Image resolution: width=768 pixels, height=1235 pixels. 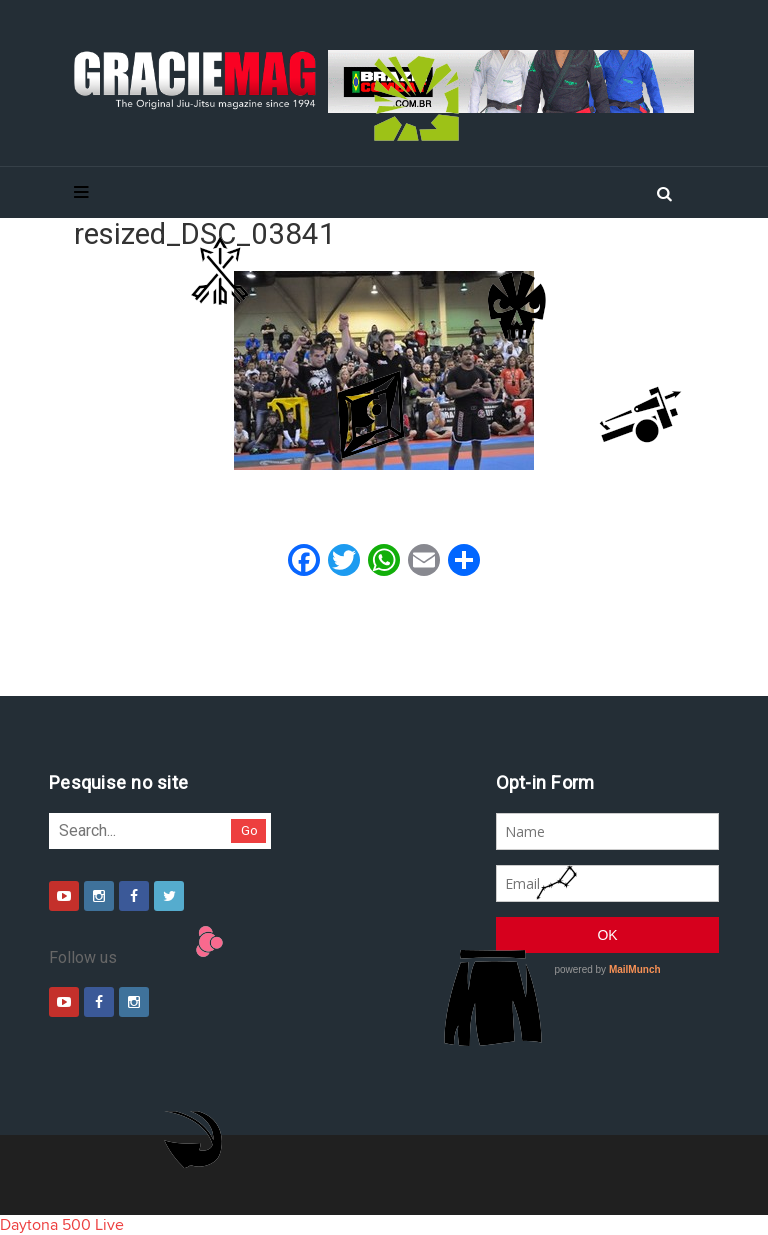 What do you see at coordinates (640, 414) in the screenshot?
I see `ballista siege weapon icon for strategy game` at bounding box center [640, 414].